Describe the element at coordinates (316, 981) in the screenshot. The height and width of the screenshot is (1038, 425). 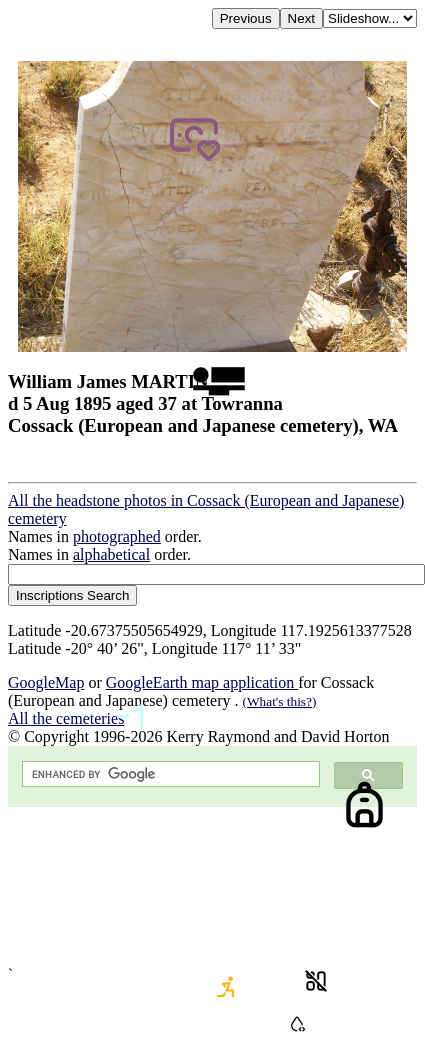
I see `disable layout view` at that location.